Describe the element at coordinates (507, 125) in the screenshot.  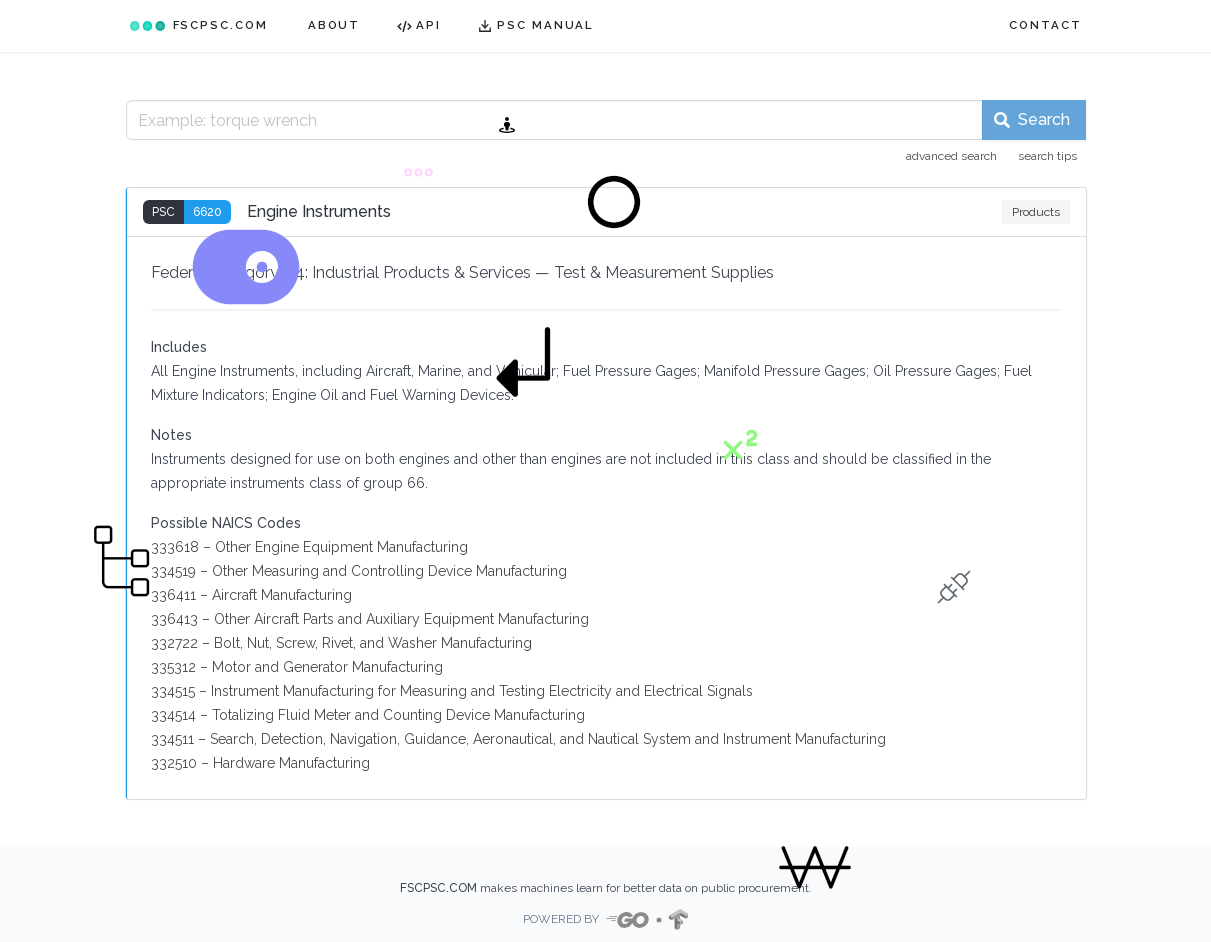
I see `access street view mode` at that location.